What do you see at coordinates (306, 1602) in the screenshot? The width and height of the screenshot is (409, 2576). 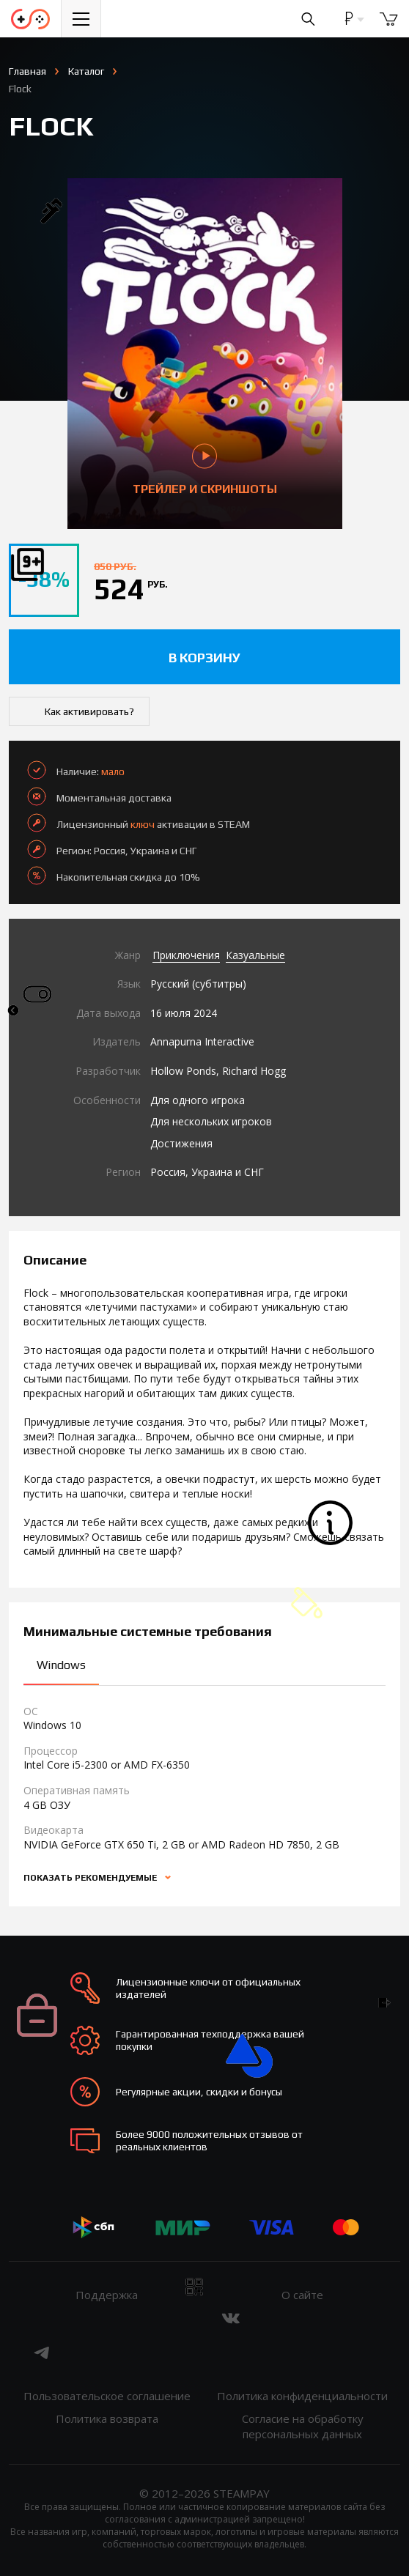 I see `fill an area with color` at bounding box center [306, 1602].